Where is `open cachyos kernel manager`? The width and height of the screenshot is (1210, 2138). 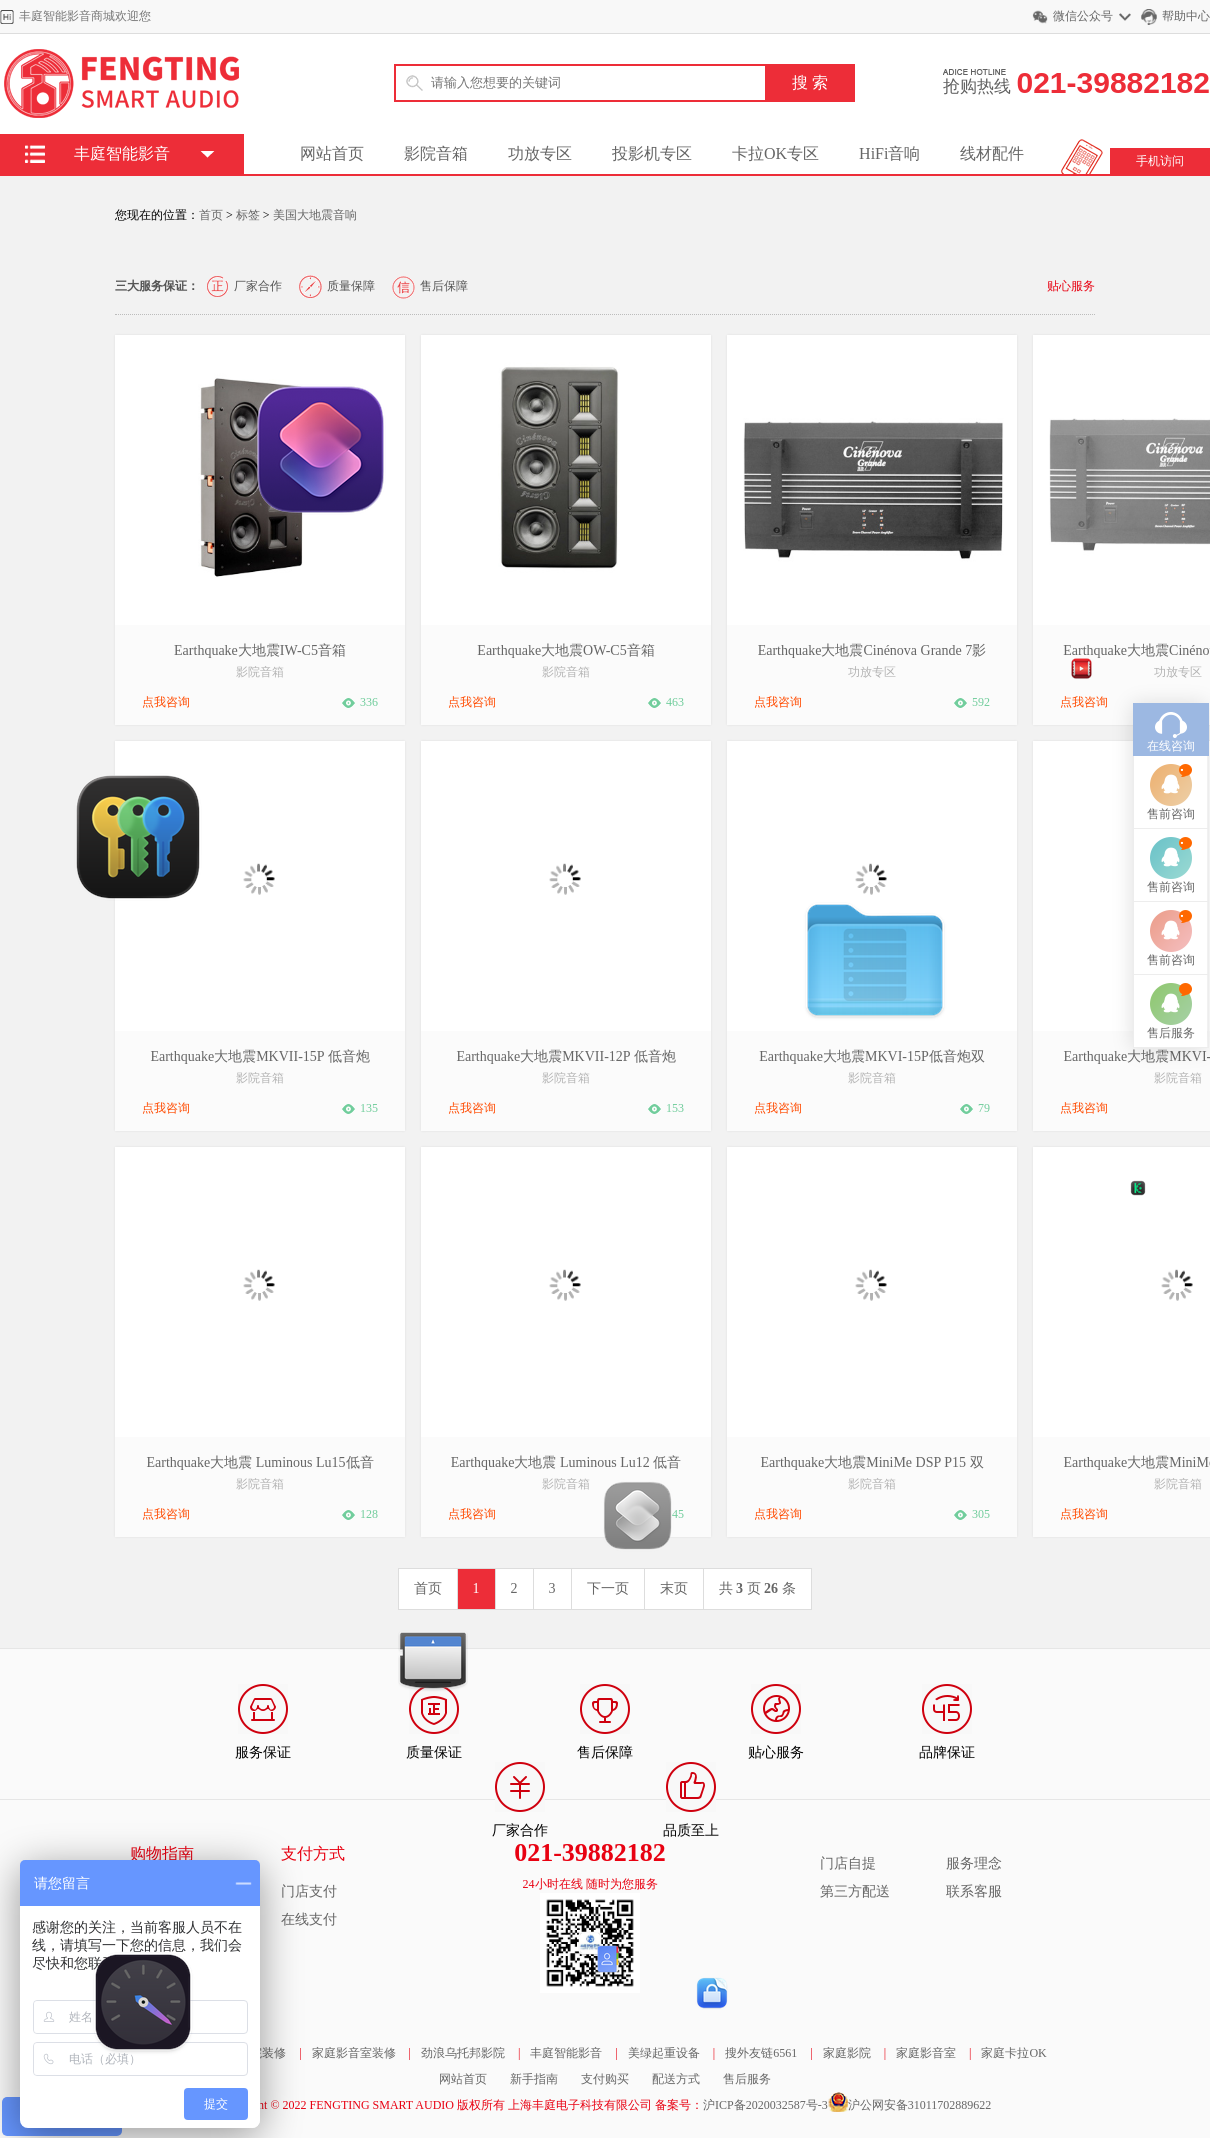 open cachyos kernel manager is located at coordinates (1138, 1188).